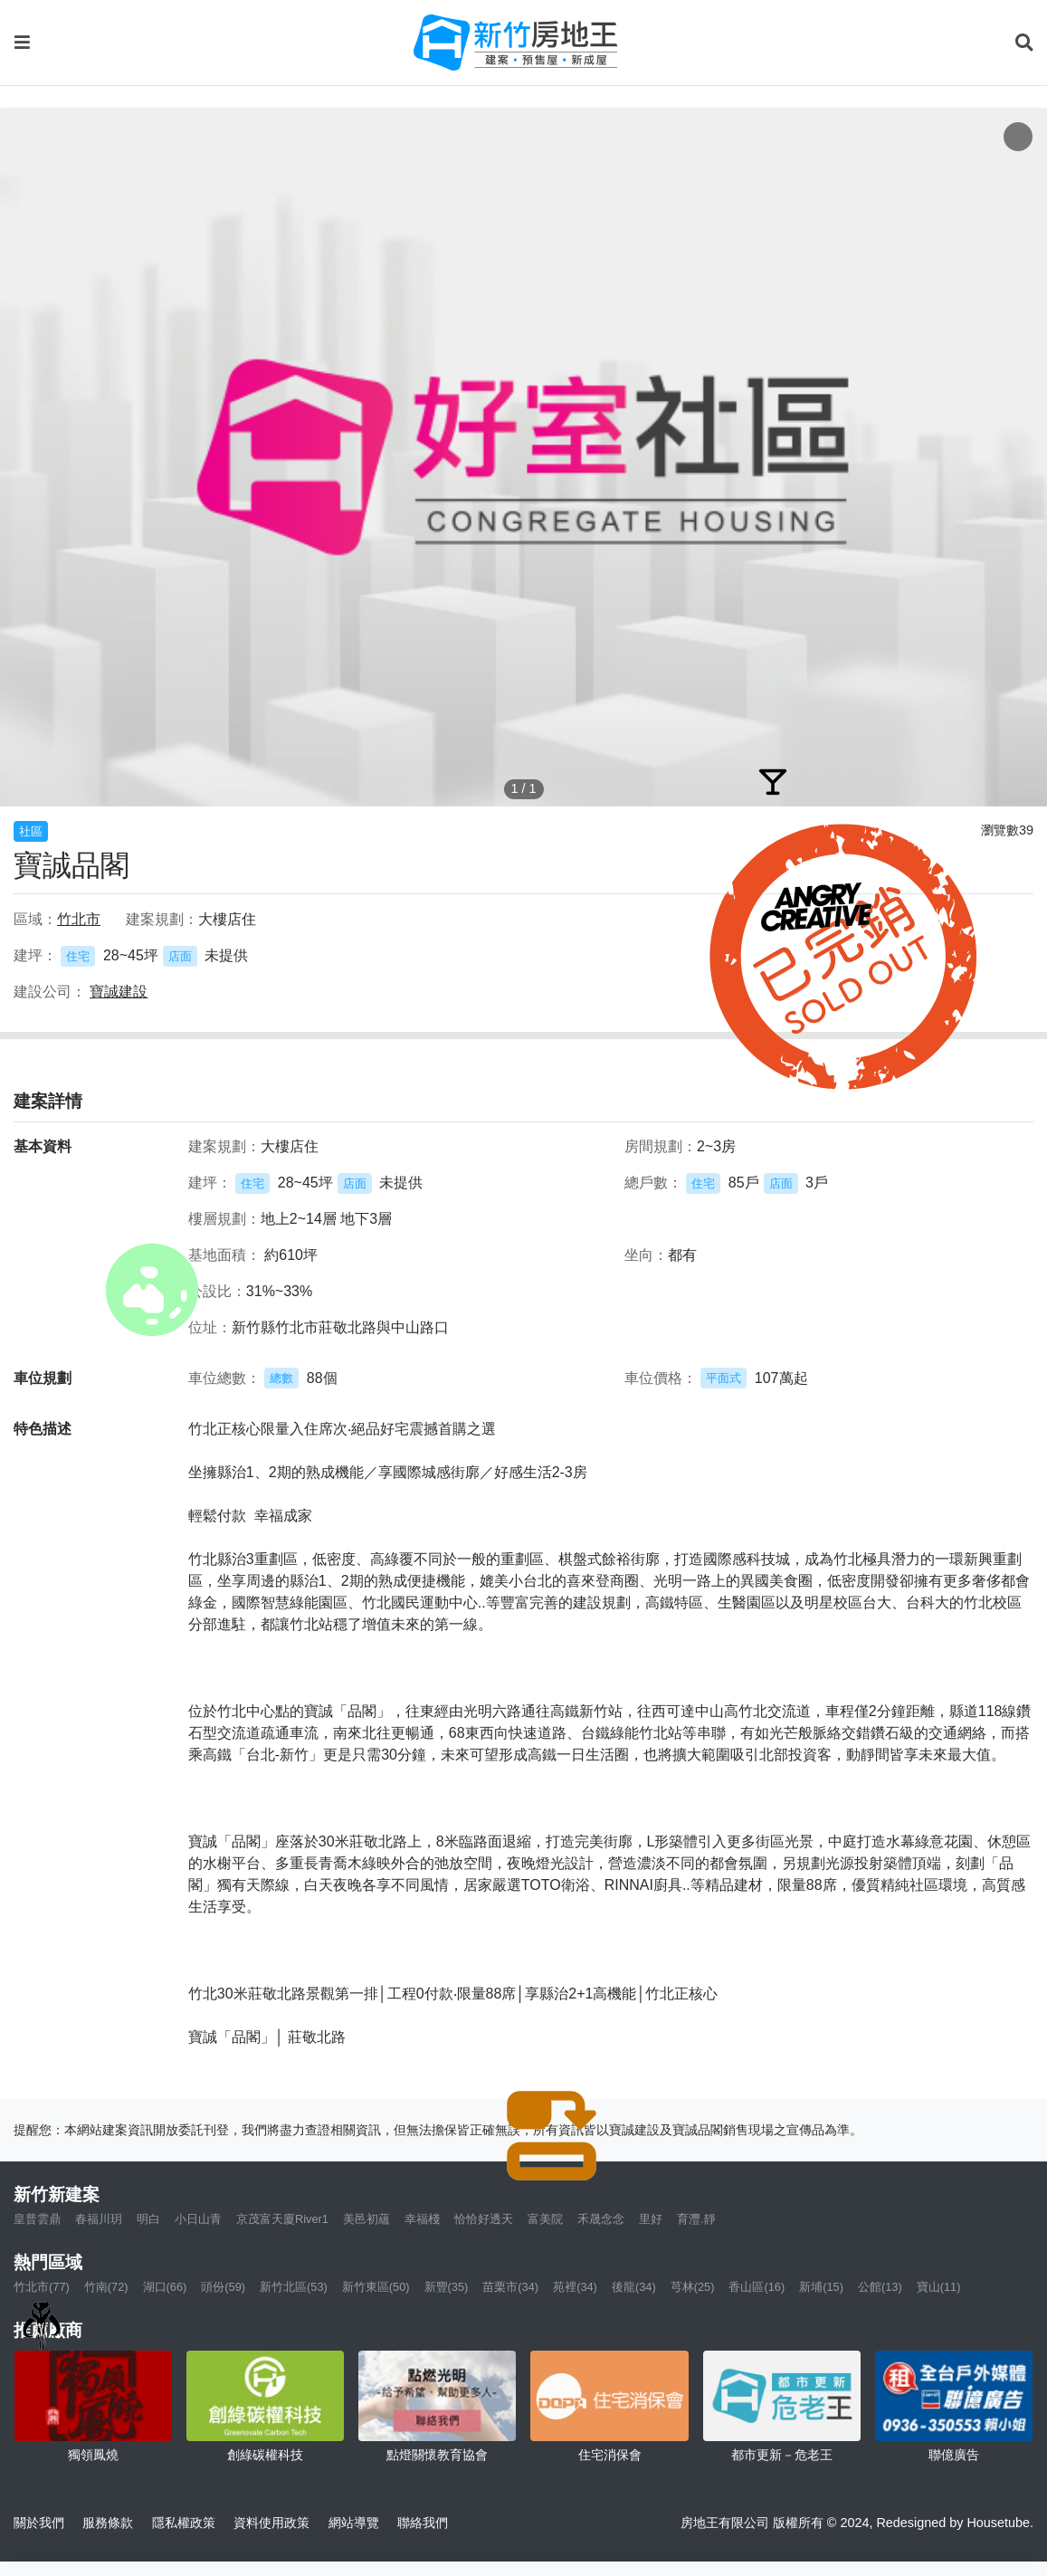  What do you see at coordinates (773, 781) in the screenshot?
I see `access bar or cocktail menu` at bounding box center [773, 781].